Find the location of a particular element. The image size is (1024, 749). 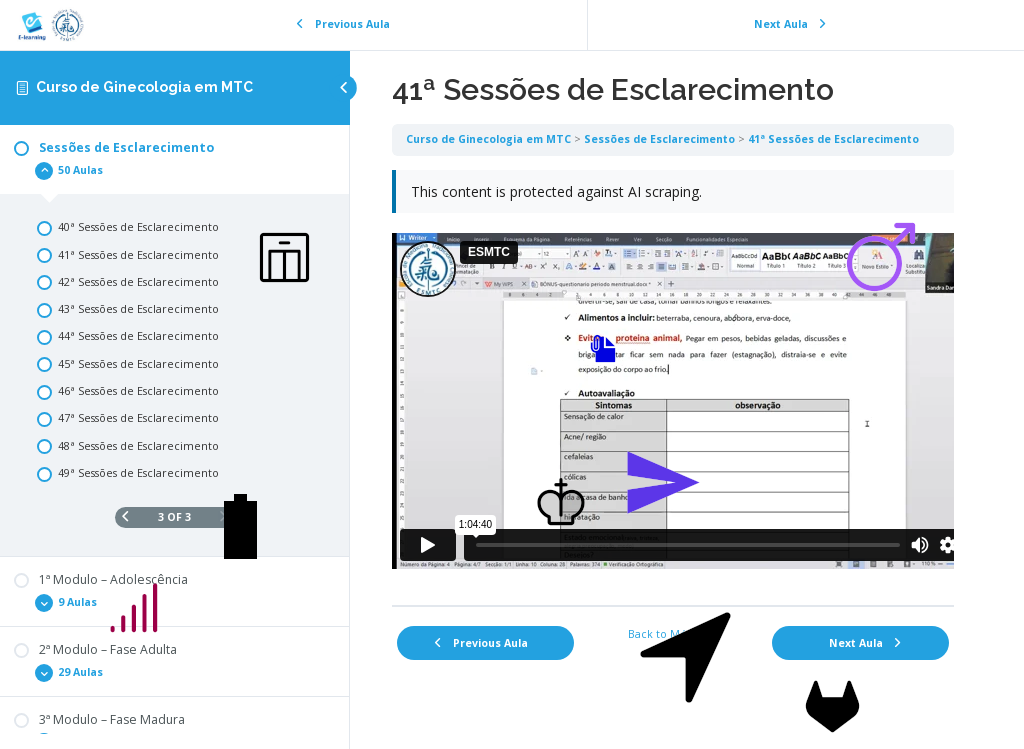

indicates current battery level is located at coordinates (240, 526).